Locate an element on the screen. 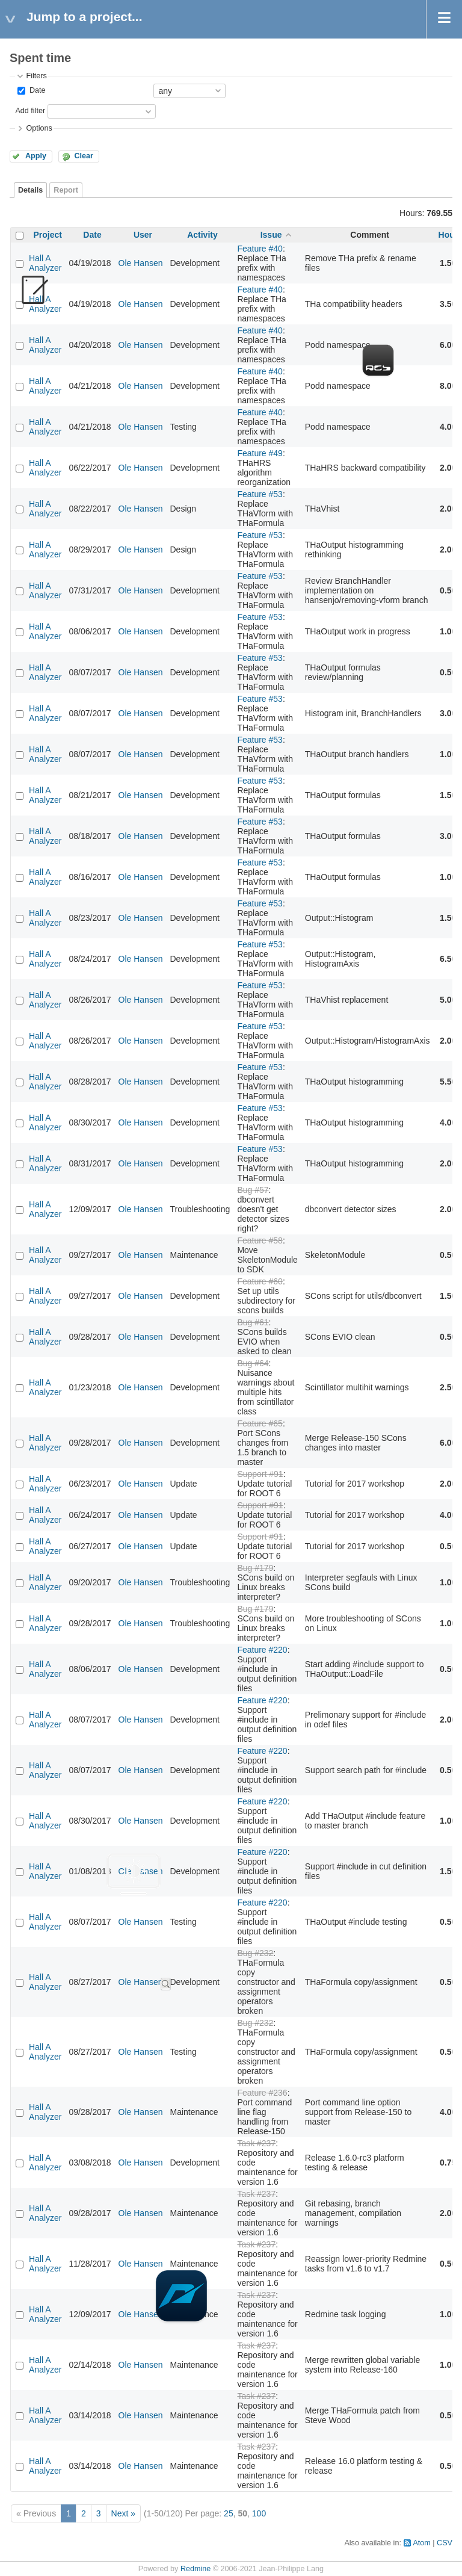 The height and width of the screenshot is (2576, 462). launch need for speed racing game is located at coordinates (181, 2296).